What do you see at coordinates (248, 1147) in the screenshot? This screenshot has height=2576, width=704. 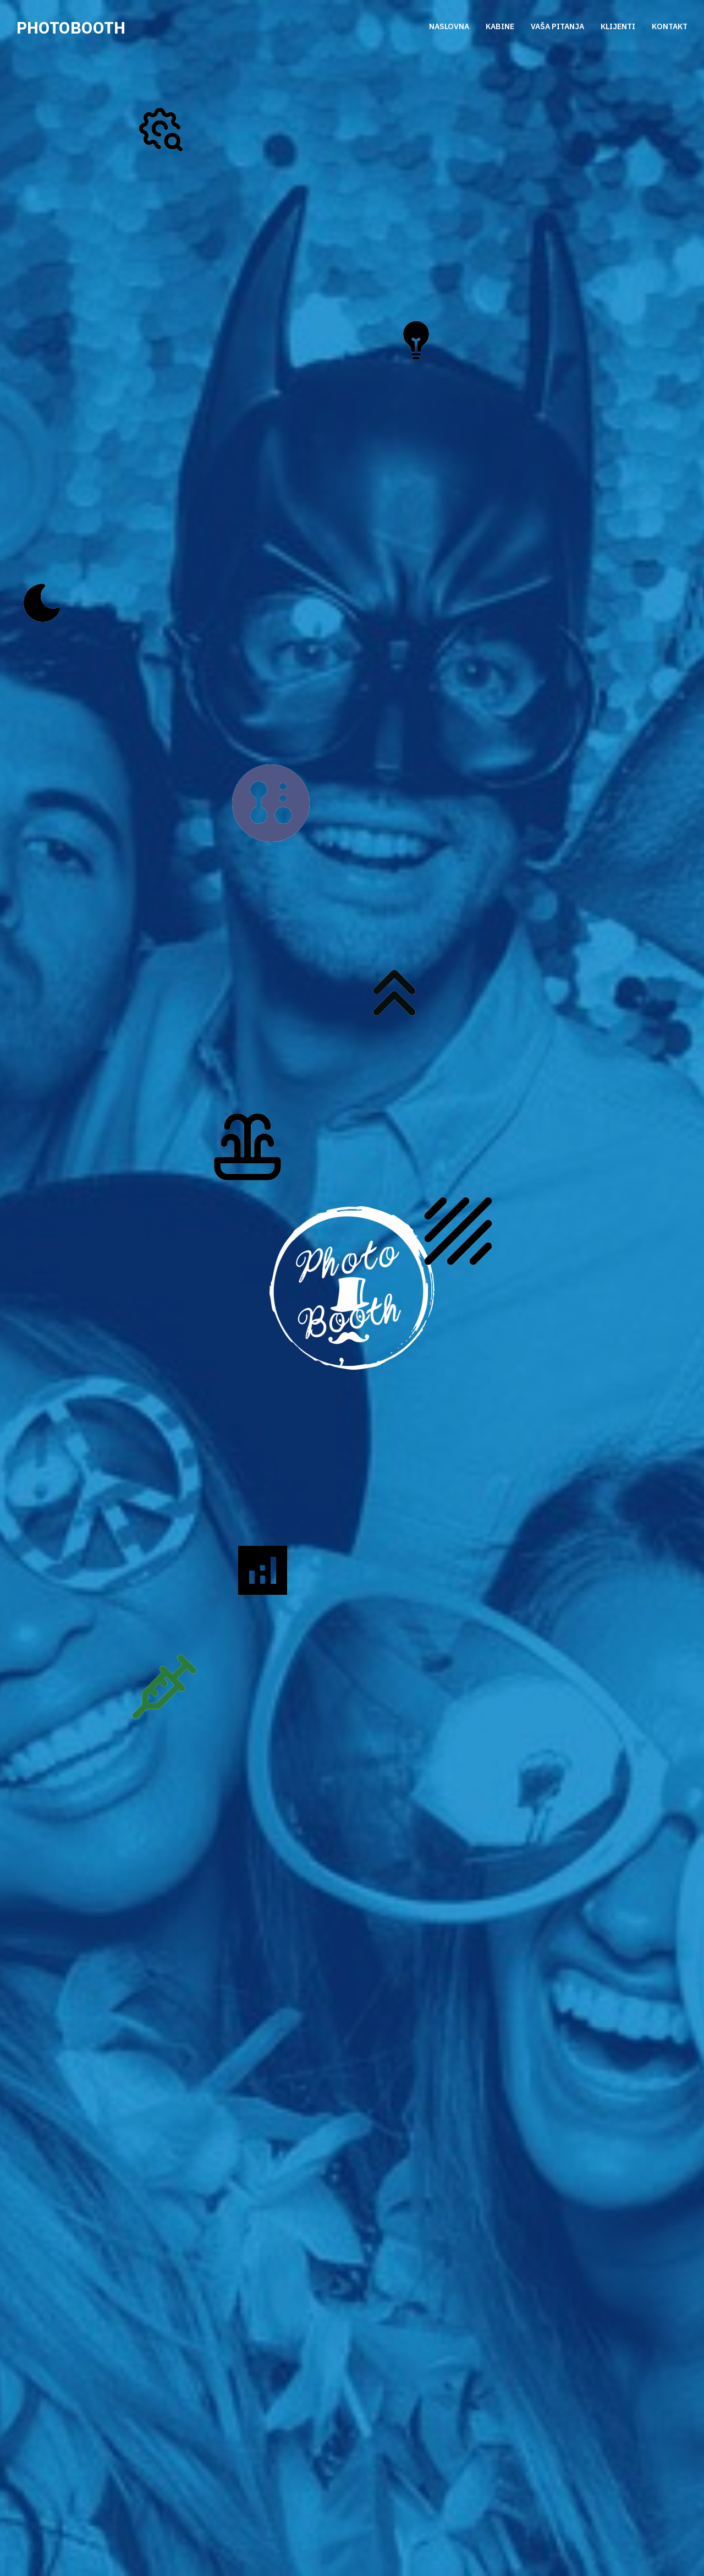 I see `locate nearby fountains or water features` at bounding box center [248, 1147].